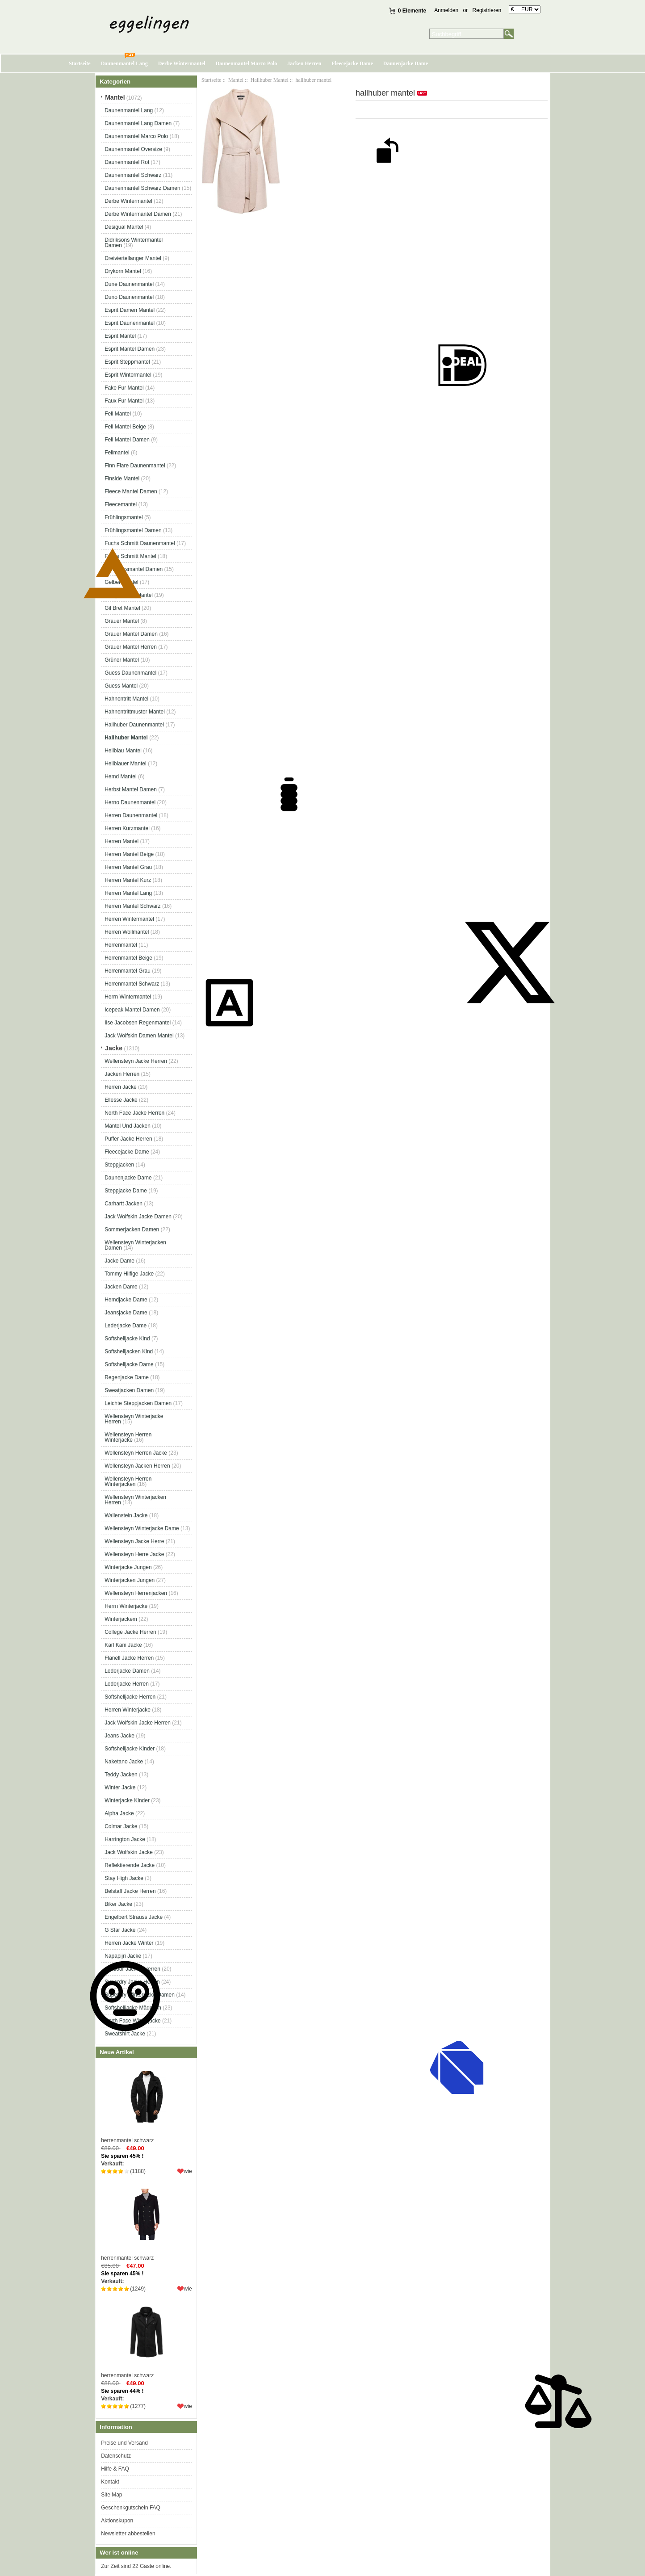  Describe the element at coordinates (462, 365) in the screenshot. I see `pay with iDEAL payment method` at that location.